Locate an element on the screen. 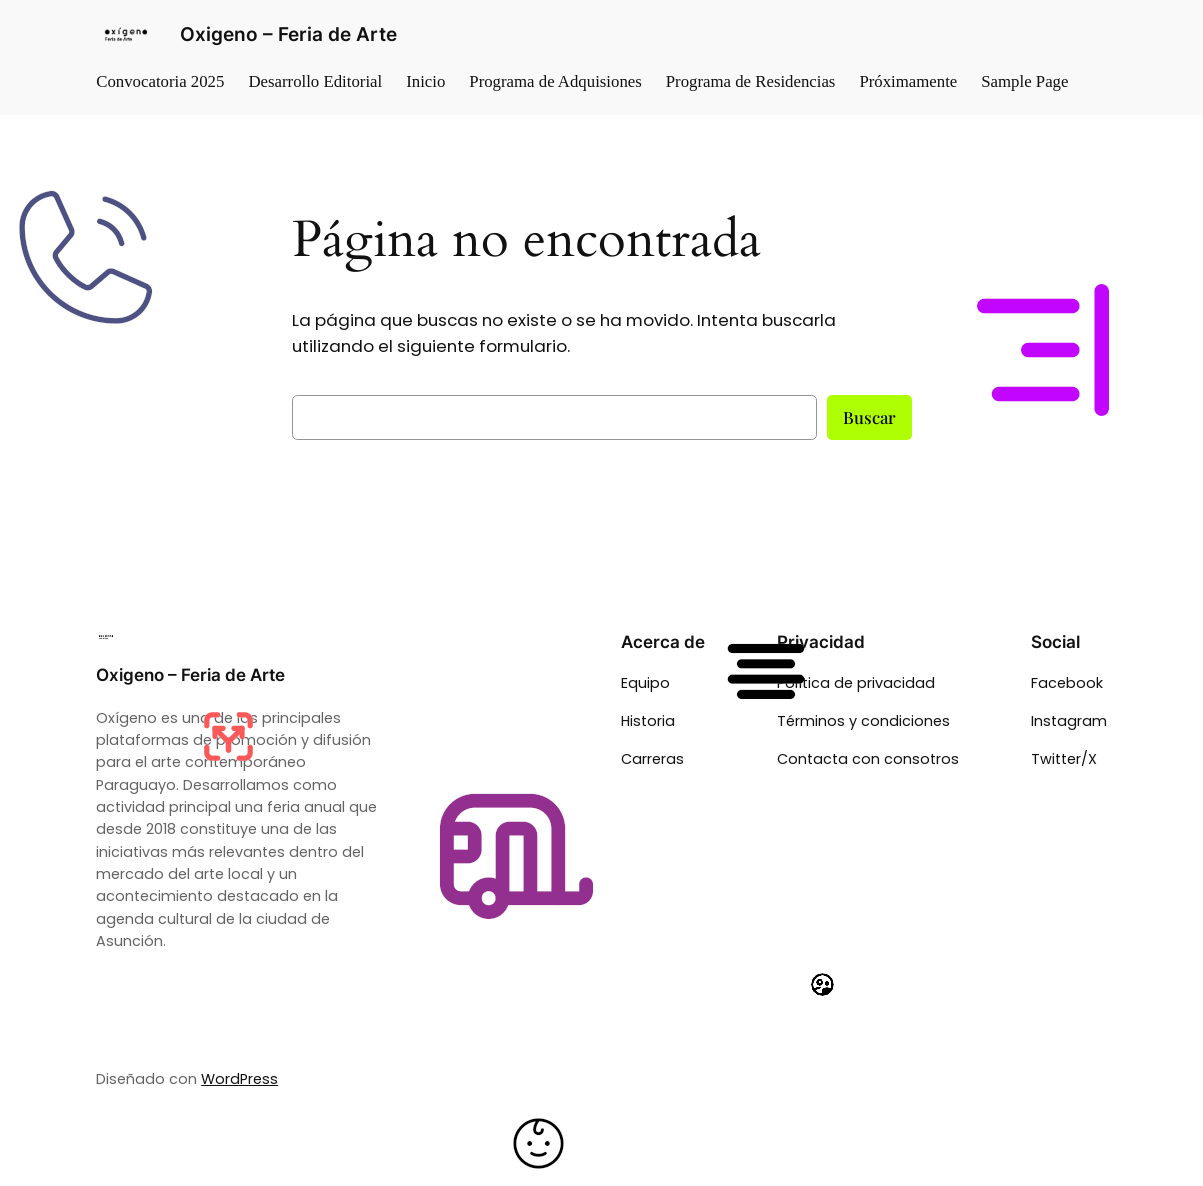 This screenshot has height=1186, width=1203. make a phone call is located at coordinates (88, 254).